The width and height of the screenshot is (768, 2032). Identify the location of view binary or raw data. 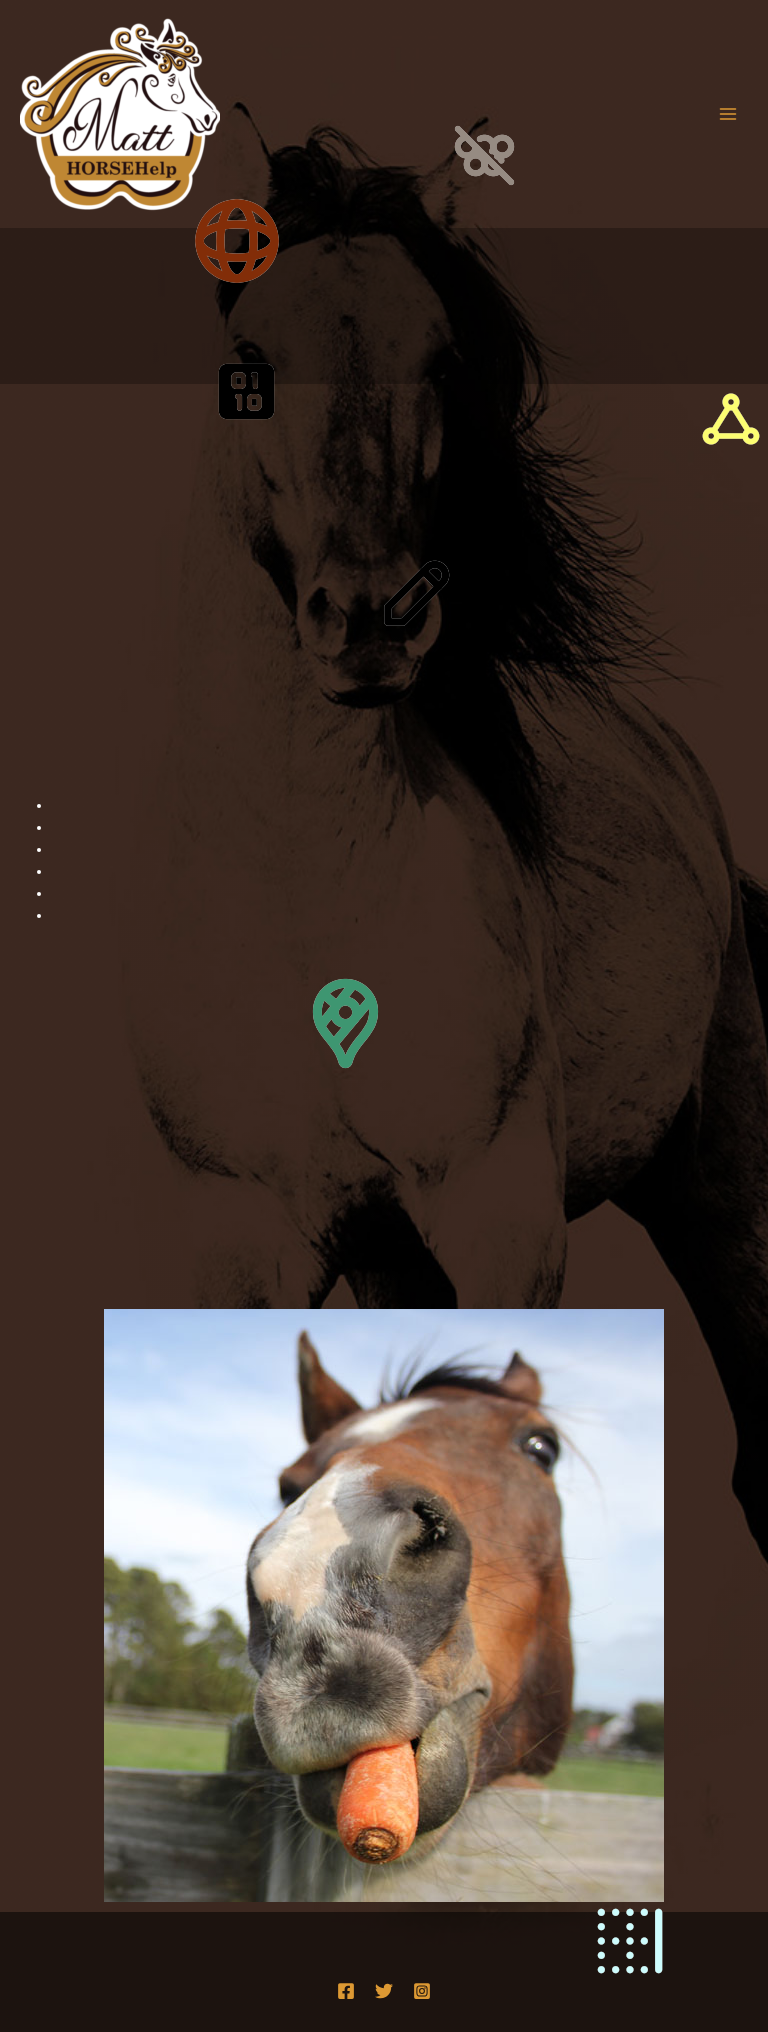
(246, 391).